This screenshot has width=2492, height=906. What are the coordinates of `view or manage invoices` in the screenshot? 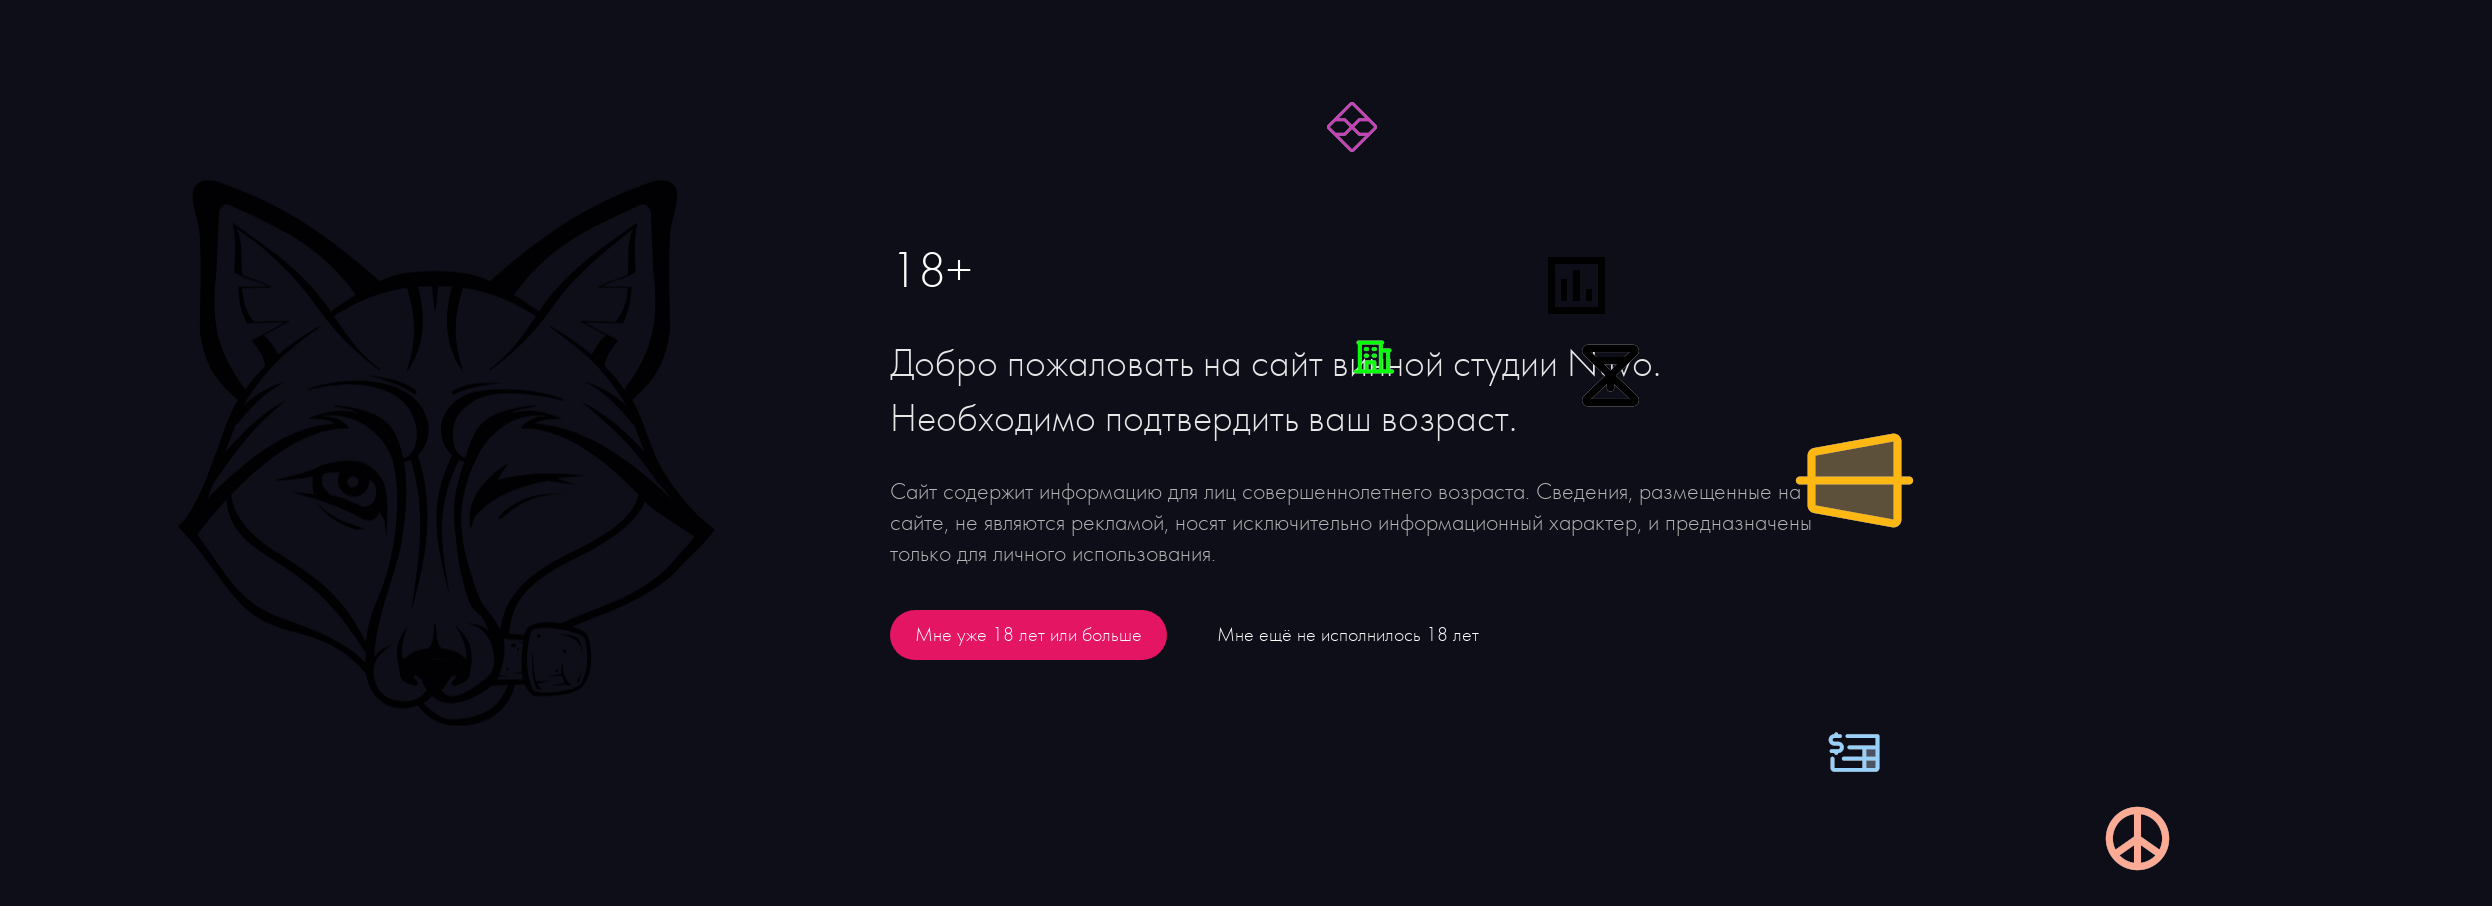 It's located at (1855, 753).